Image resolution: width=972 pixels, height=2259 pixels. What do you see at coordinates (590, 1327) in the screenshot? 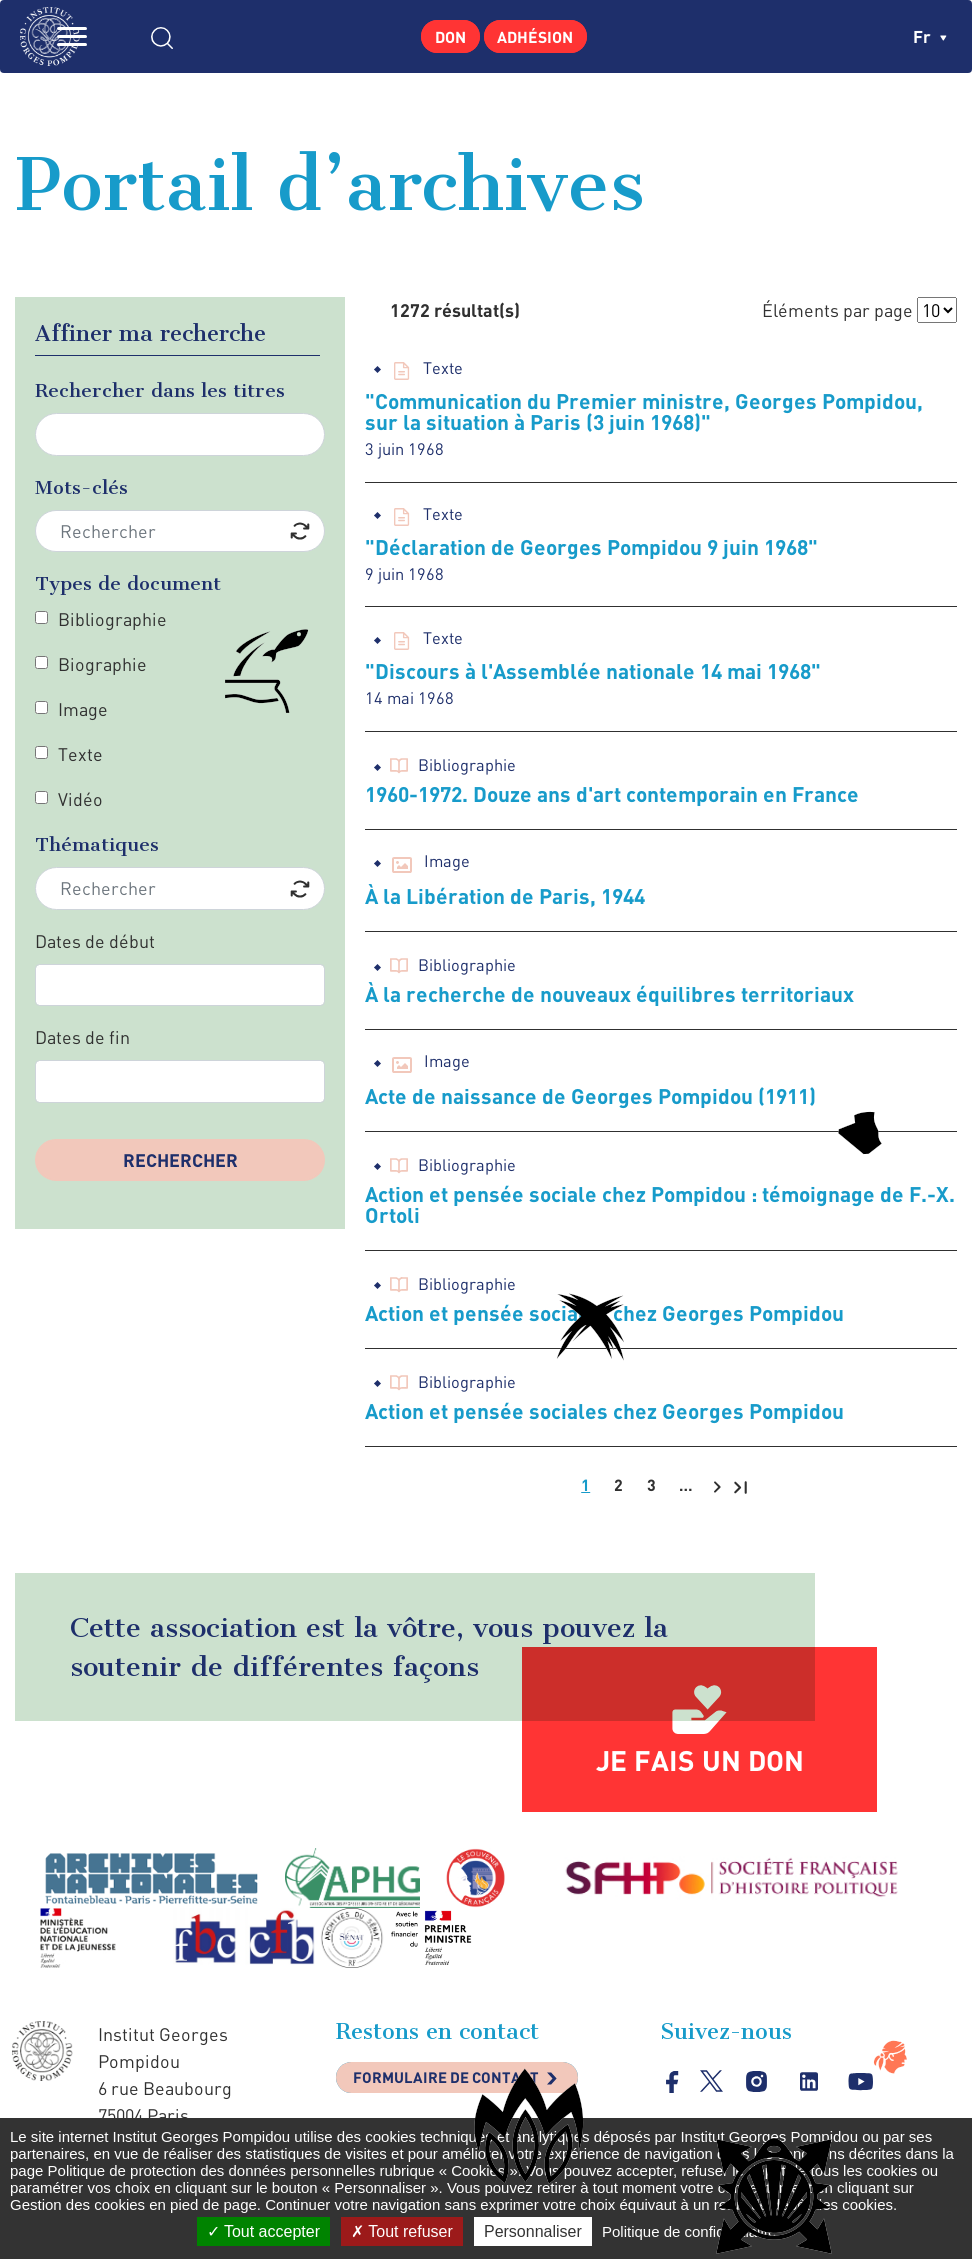
I see `dismiss or close a dialog` at bounding box center [590, 1327].